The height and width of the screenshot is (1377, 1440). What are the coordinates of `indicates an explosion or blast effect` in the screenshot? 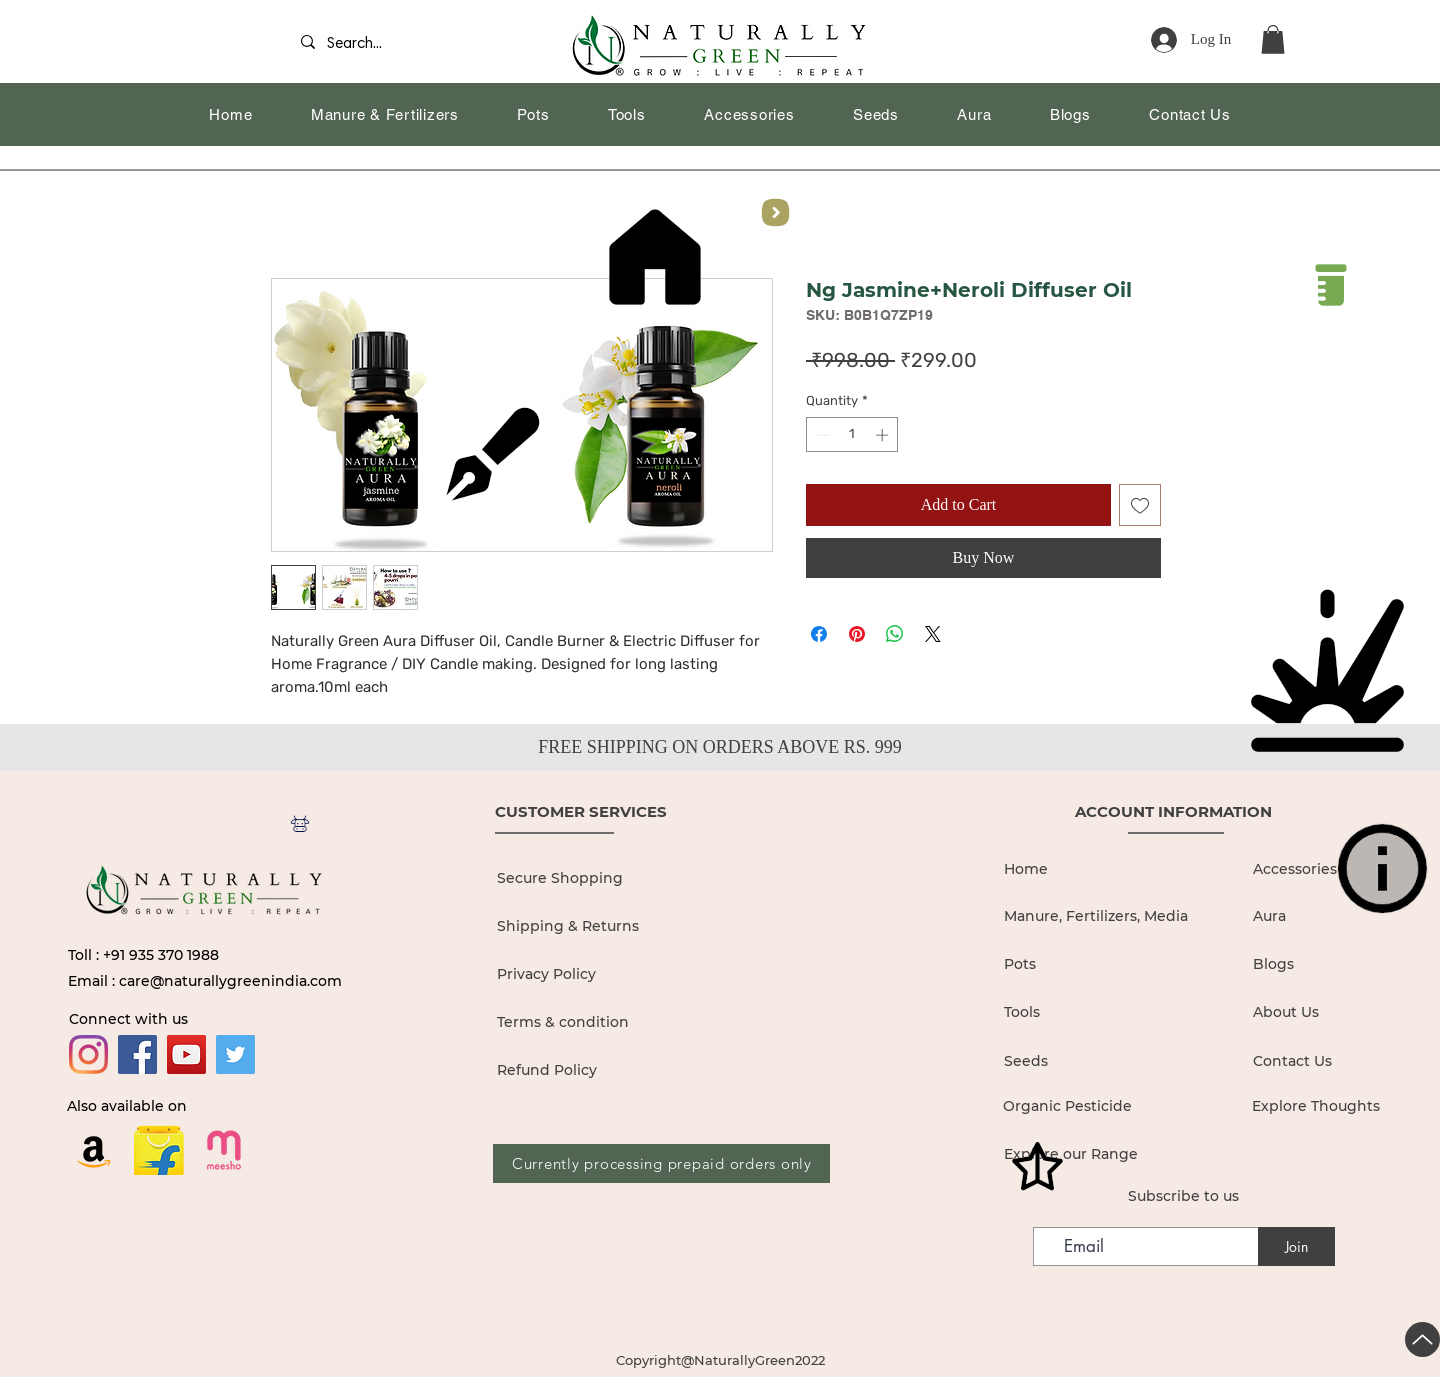 It's located at (1327, 675).